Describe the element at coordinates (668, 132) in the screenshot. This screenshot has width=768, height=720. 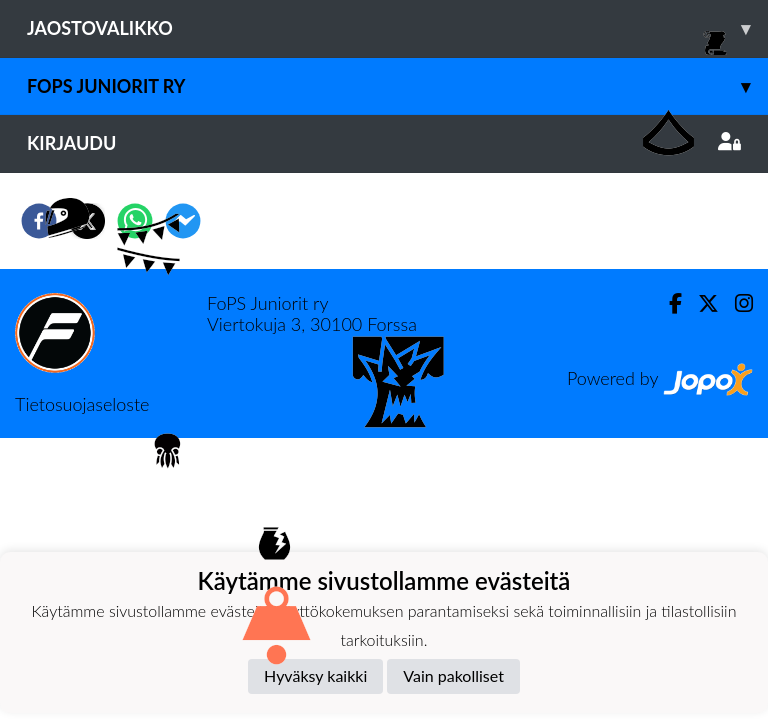
I see `indicates private first class military rank` at that location.